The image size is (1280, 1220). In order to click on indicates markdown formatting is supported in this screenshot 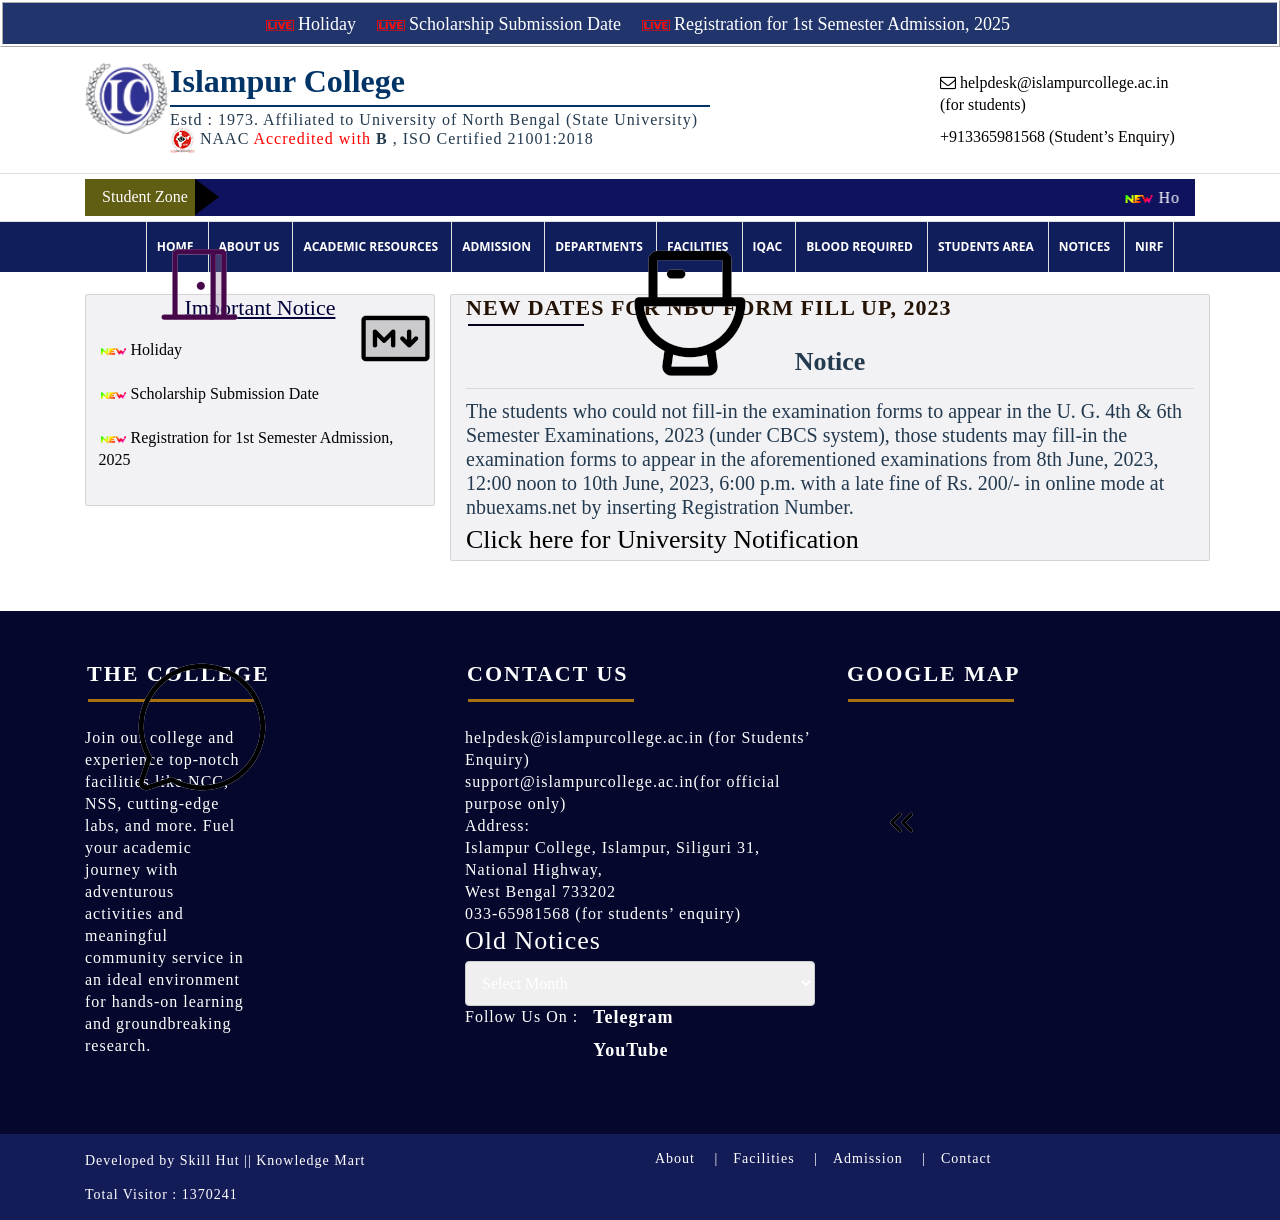, I will do `click(395, 338)`.